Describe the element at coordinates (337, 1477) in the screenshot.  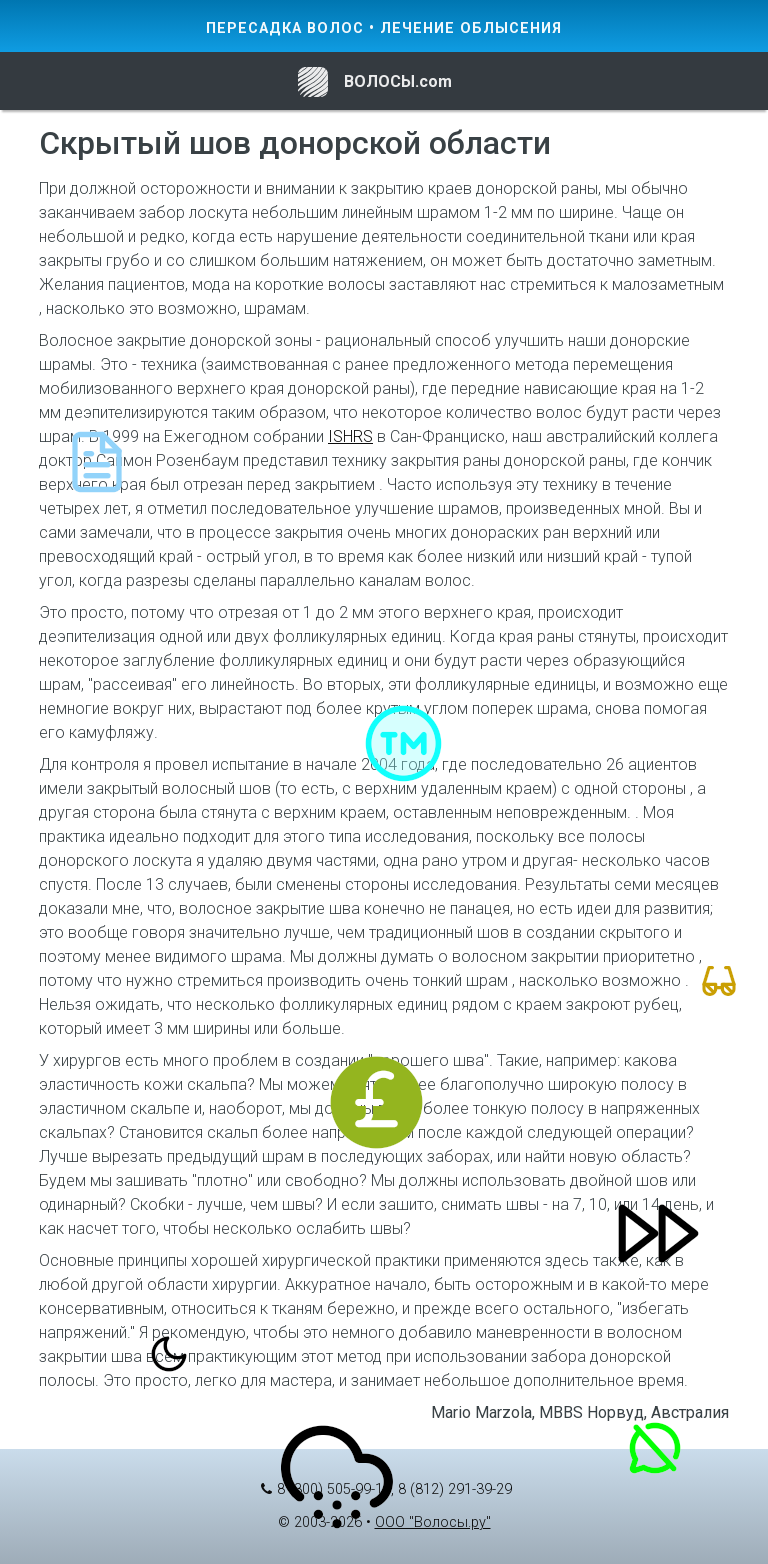
I see `indicates snowy weather conditions` at that location.